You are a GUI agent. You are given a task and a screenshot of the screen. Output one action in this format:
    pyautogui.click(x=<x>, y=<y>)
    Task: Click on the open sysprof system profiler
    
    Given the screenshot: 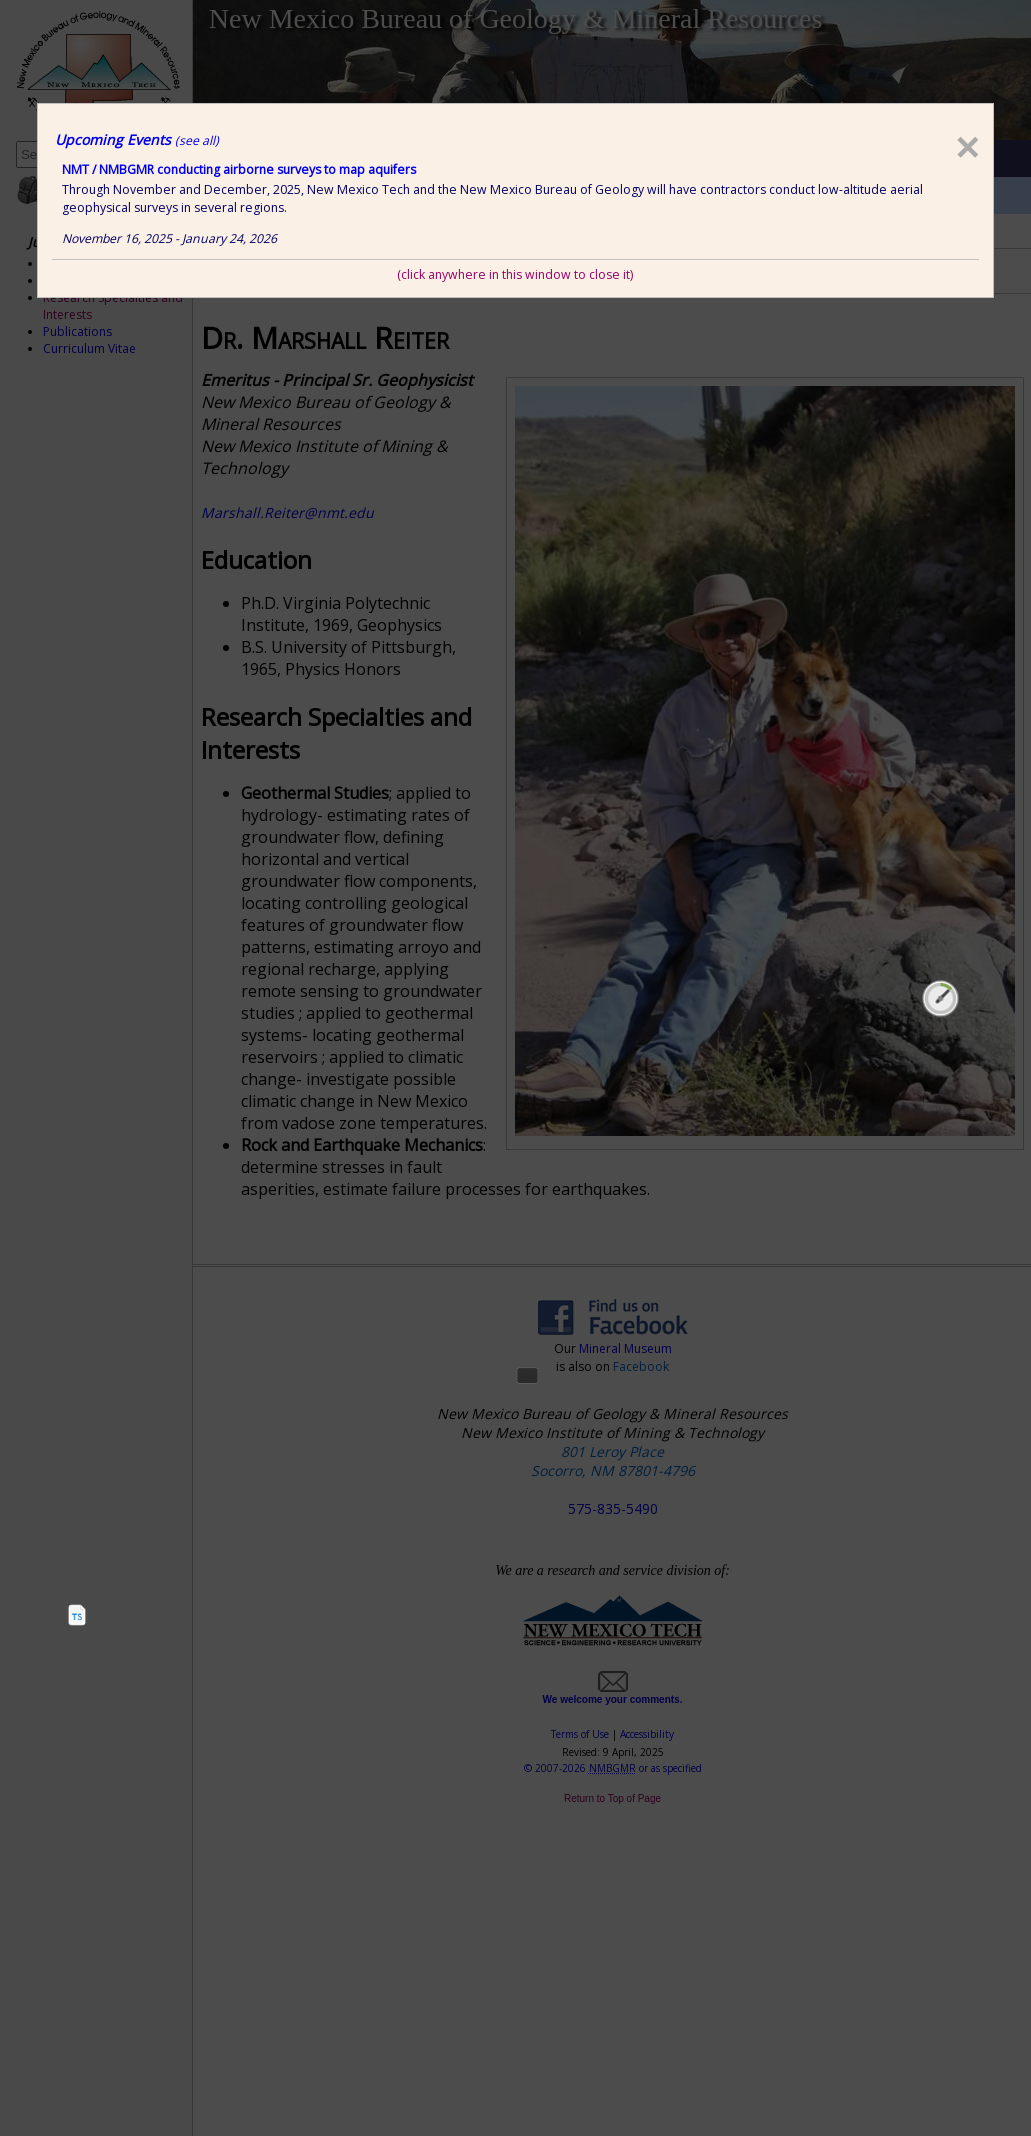 What is the action you would take?
    pyautogui.click(x=940, y=998)
    